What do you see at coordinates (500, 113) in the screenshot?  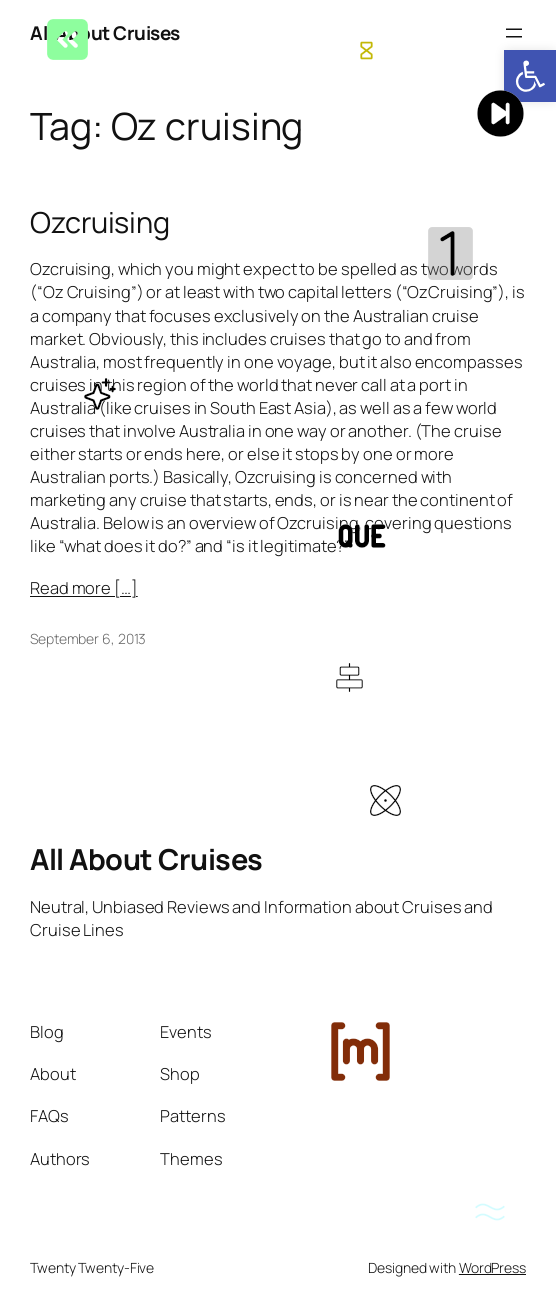 I see `skip to the next track` at bounding box center [500, 113].